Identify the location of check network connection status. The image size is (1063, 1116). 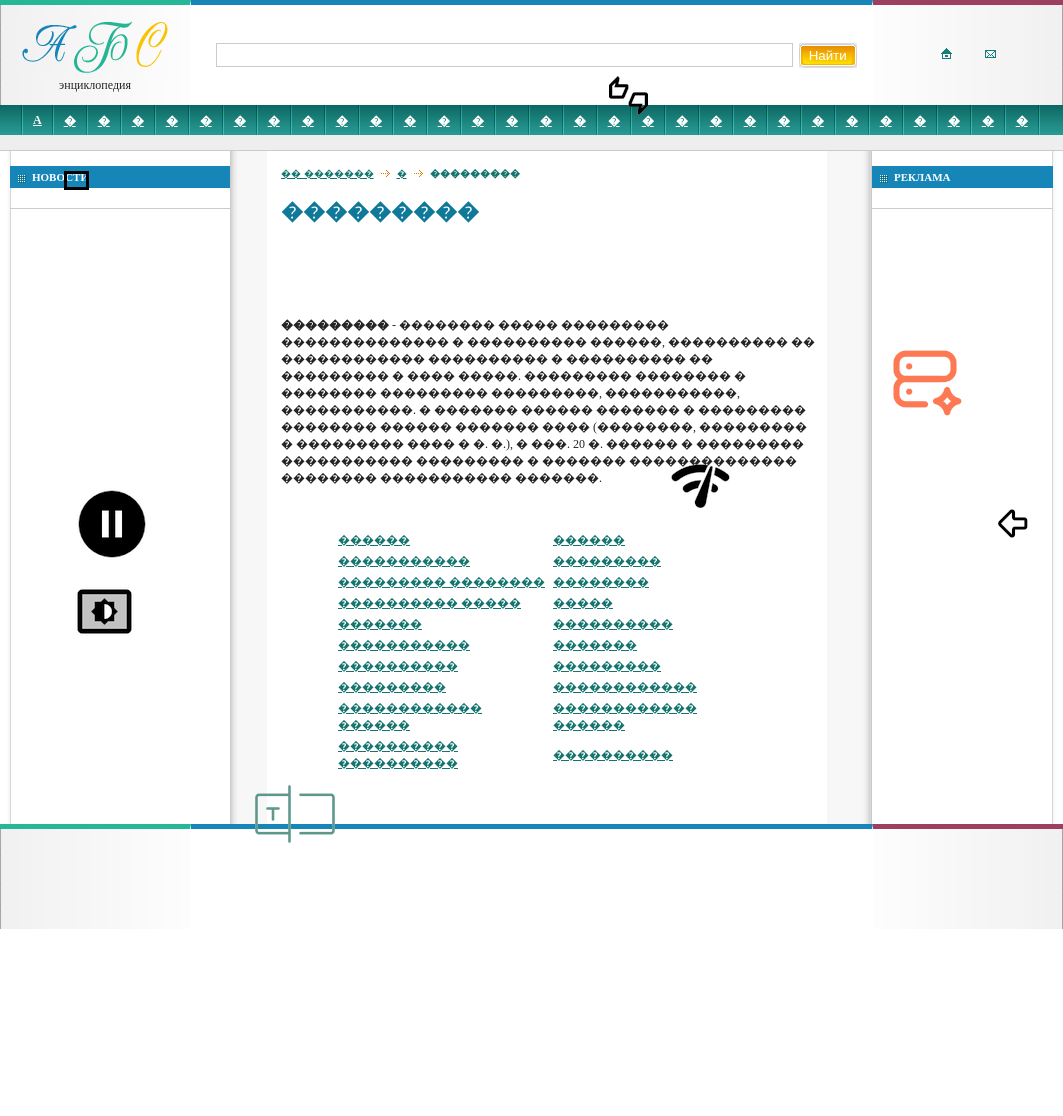
(700, 485).